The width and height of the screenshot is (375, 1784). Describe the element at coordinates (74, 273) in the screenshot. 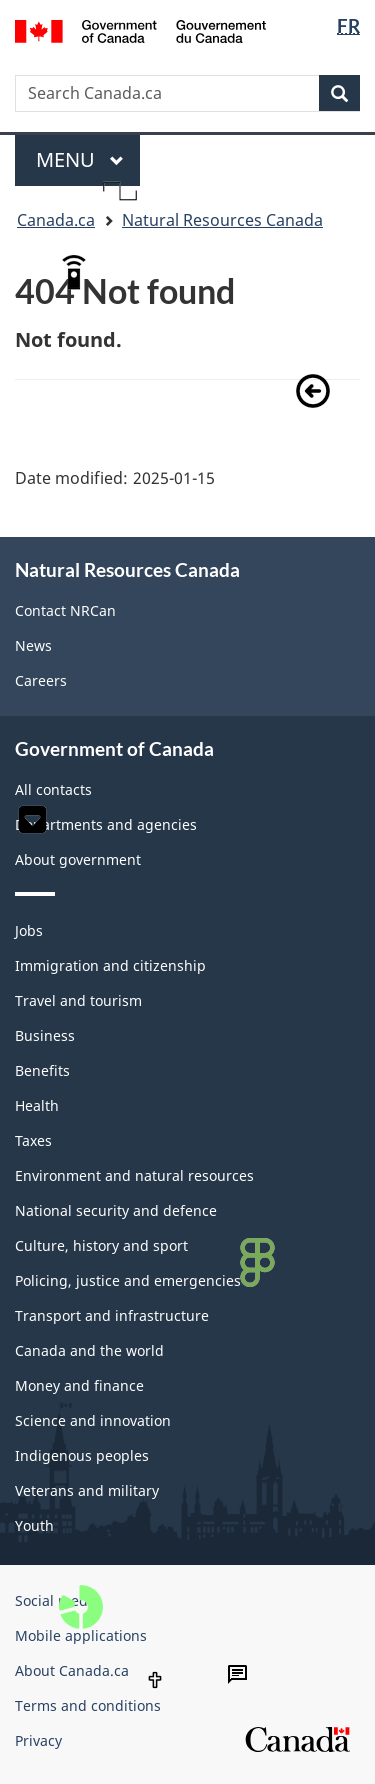

I see `access remote control settings` at that location.